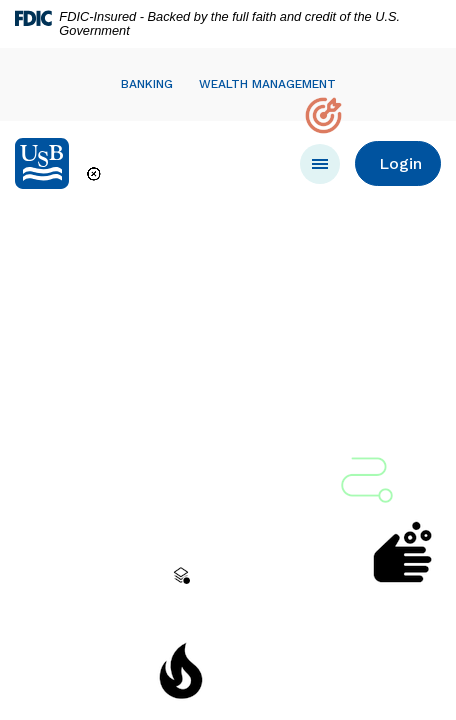 The image size is (456, 720). Describe the element at coordinates (367, 477) in the screenshot. I see `view route or navigation path` at that location.